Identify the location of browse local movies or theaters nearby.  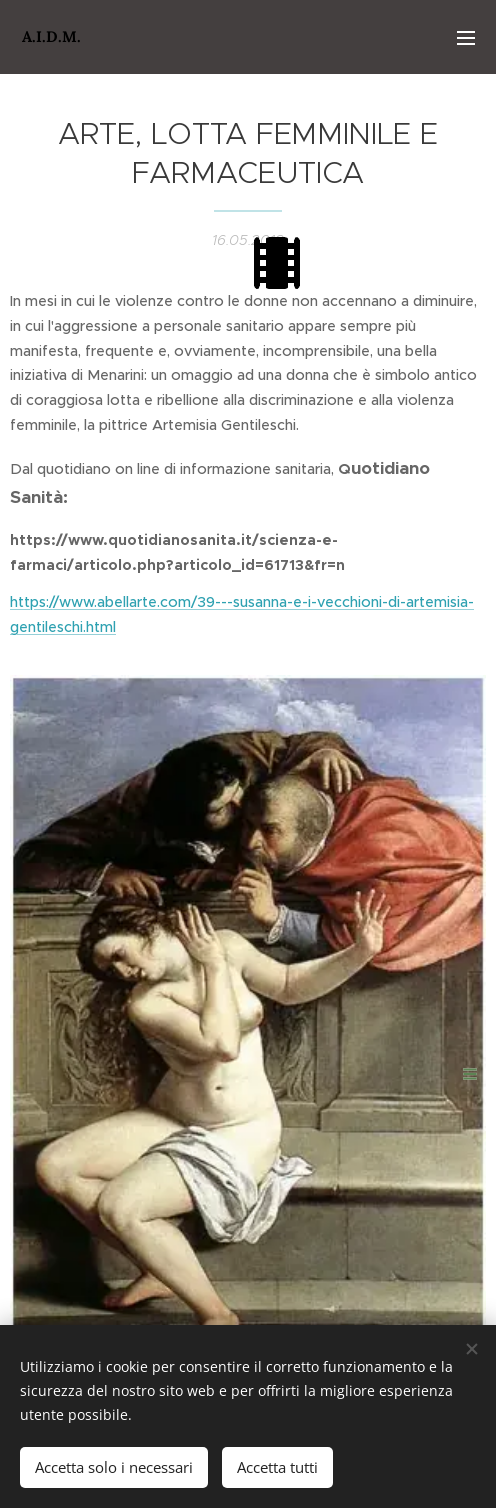
(277, 263).